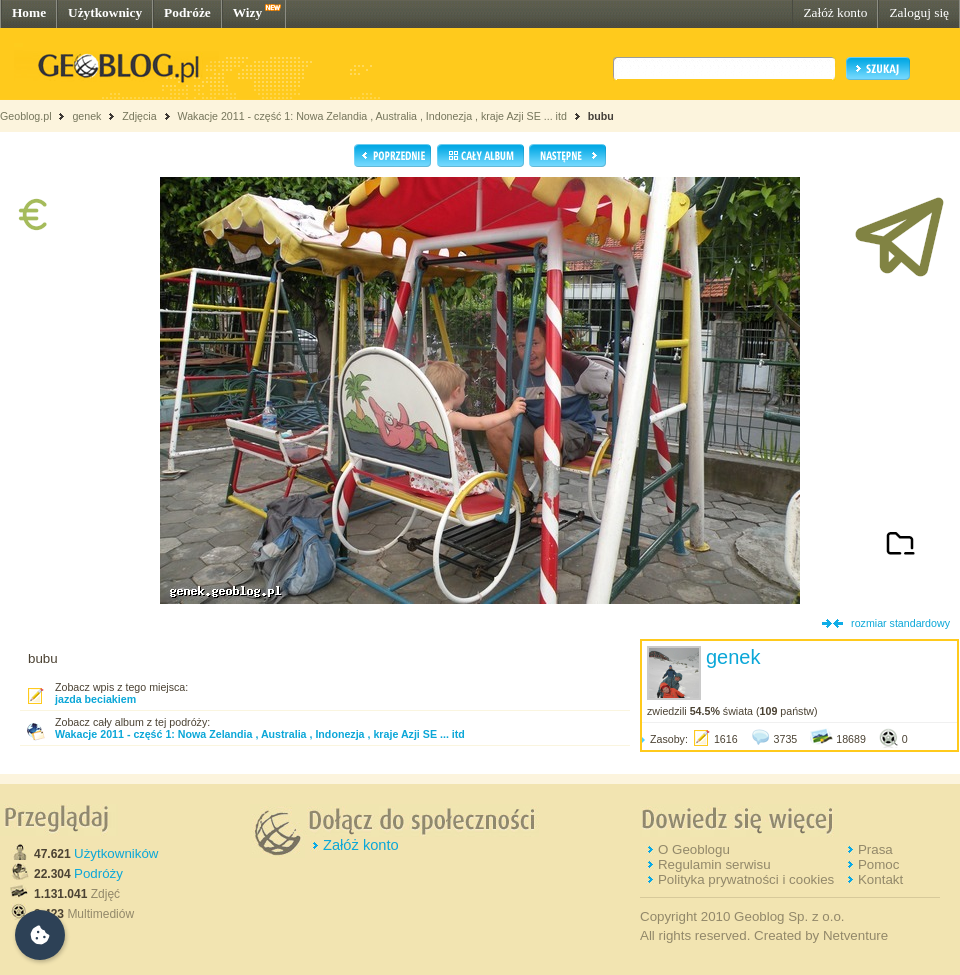  What do you see at coordinates (902, 238) in the screenshot?
I see `open Telegram messaging app` at bounding box center [902, 238].